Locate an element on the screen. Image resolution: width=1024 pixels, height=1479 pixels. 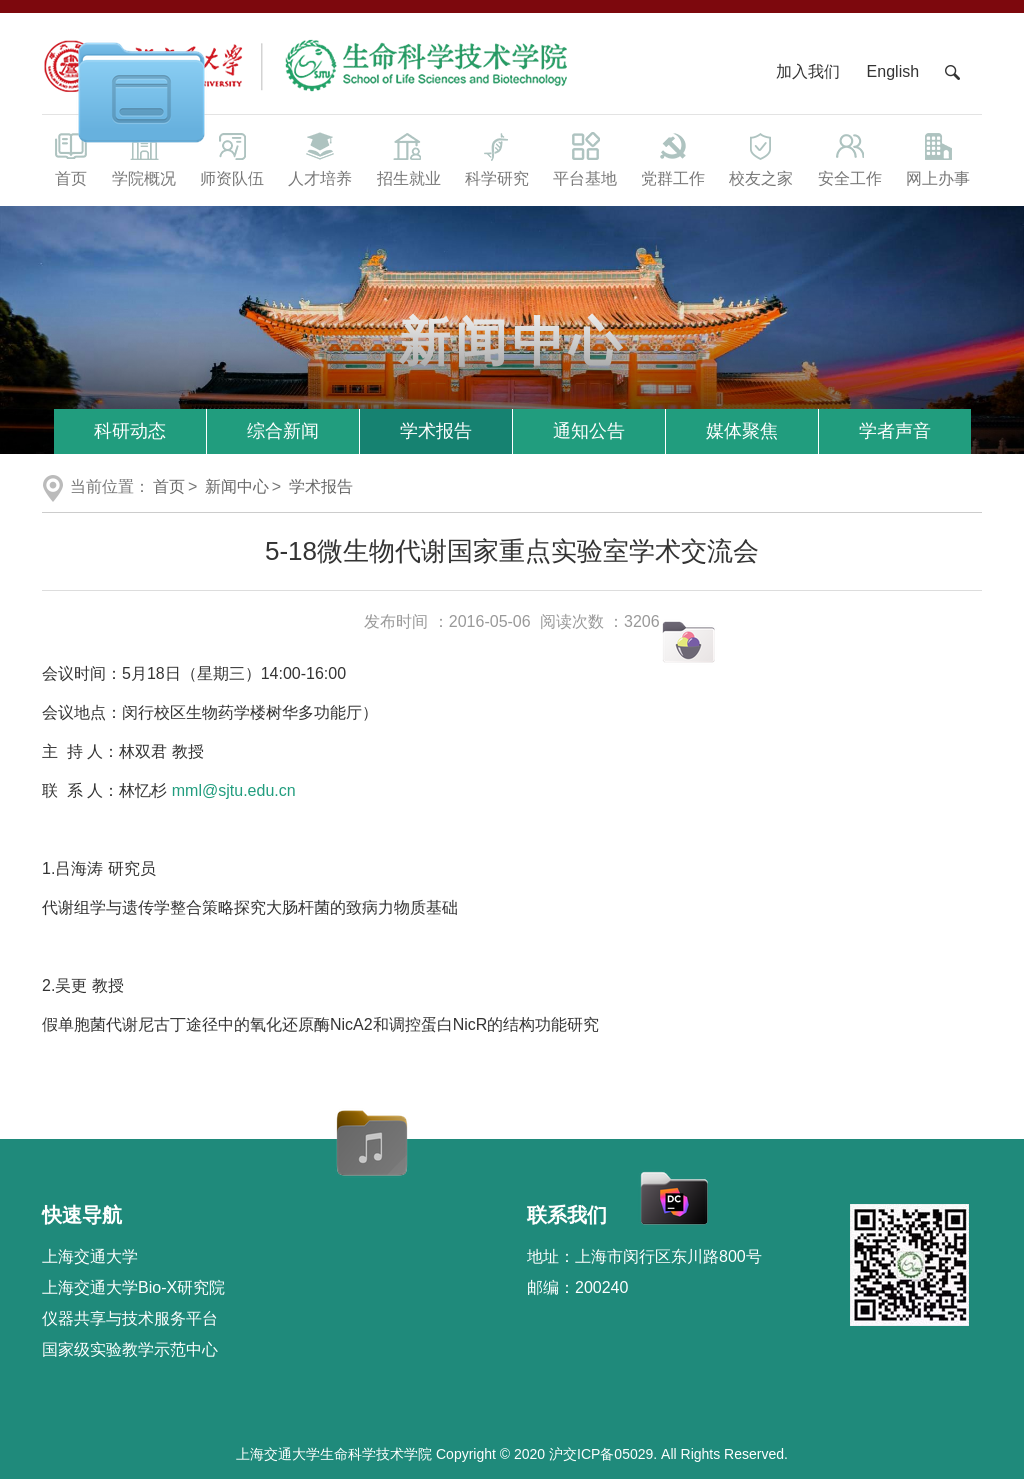
open folder containing Scoop package manager files is located at coordinates (688, 643).